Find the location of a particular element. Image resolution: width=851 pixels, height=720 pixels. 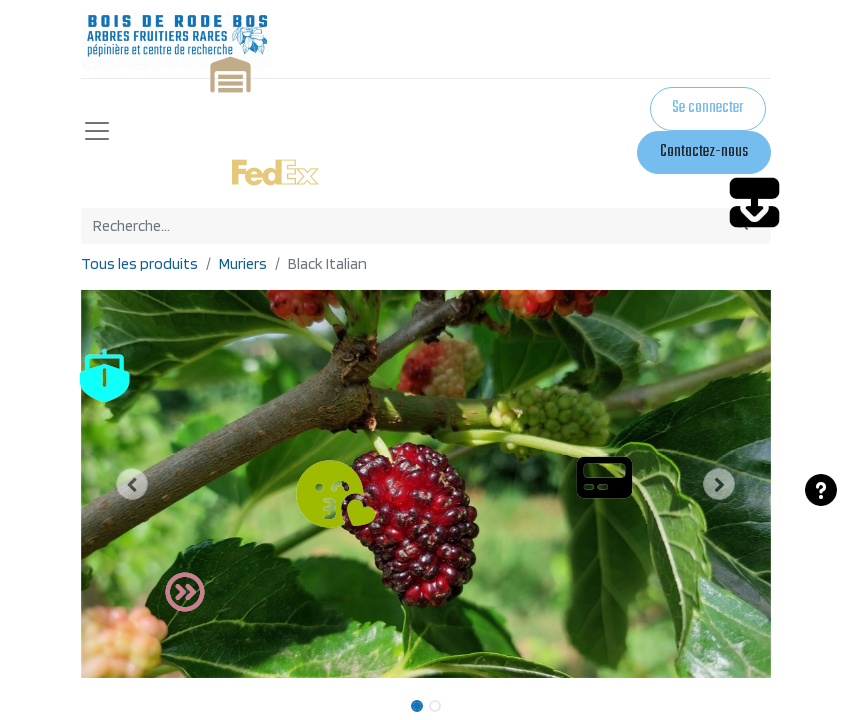

access warehouse or storage inventory is located at coordinates (230, 74).